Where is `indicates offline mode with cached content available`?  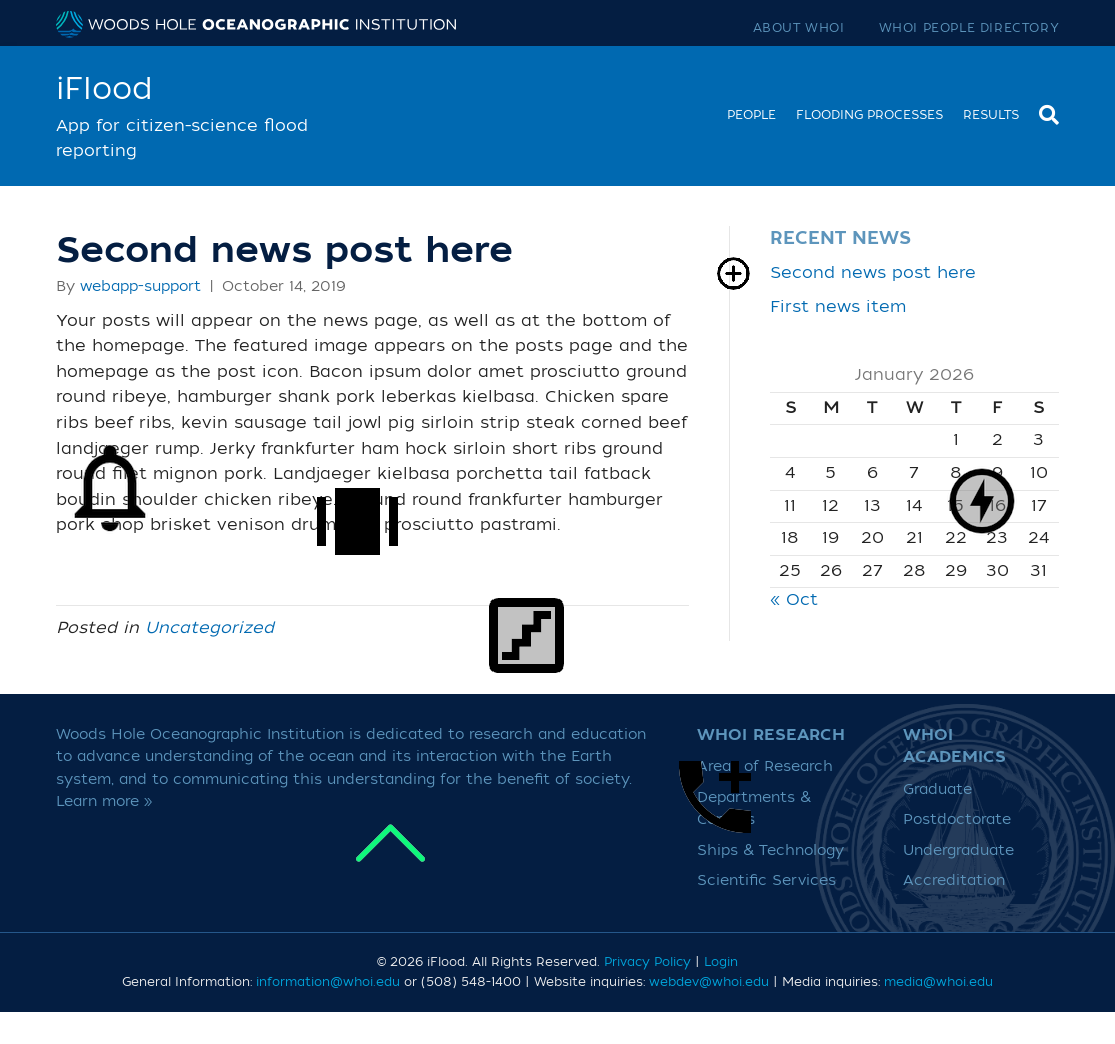
indicates offline mode with cached content available is located at coordinates (982, 501).